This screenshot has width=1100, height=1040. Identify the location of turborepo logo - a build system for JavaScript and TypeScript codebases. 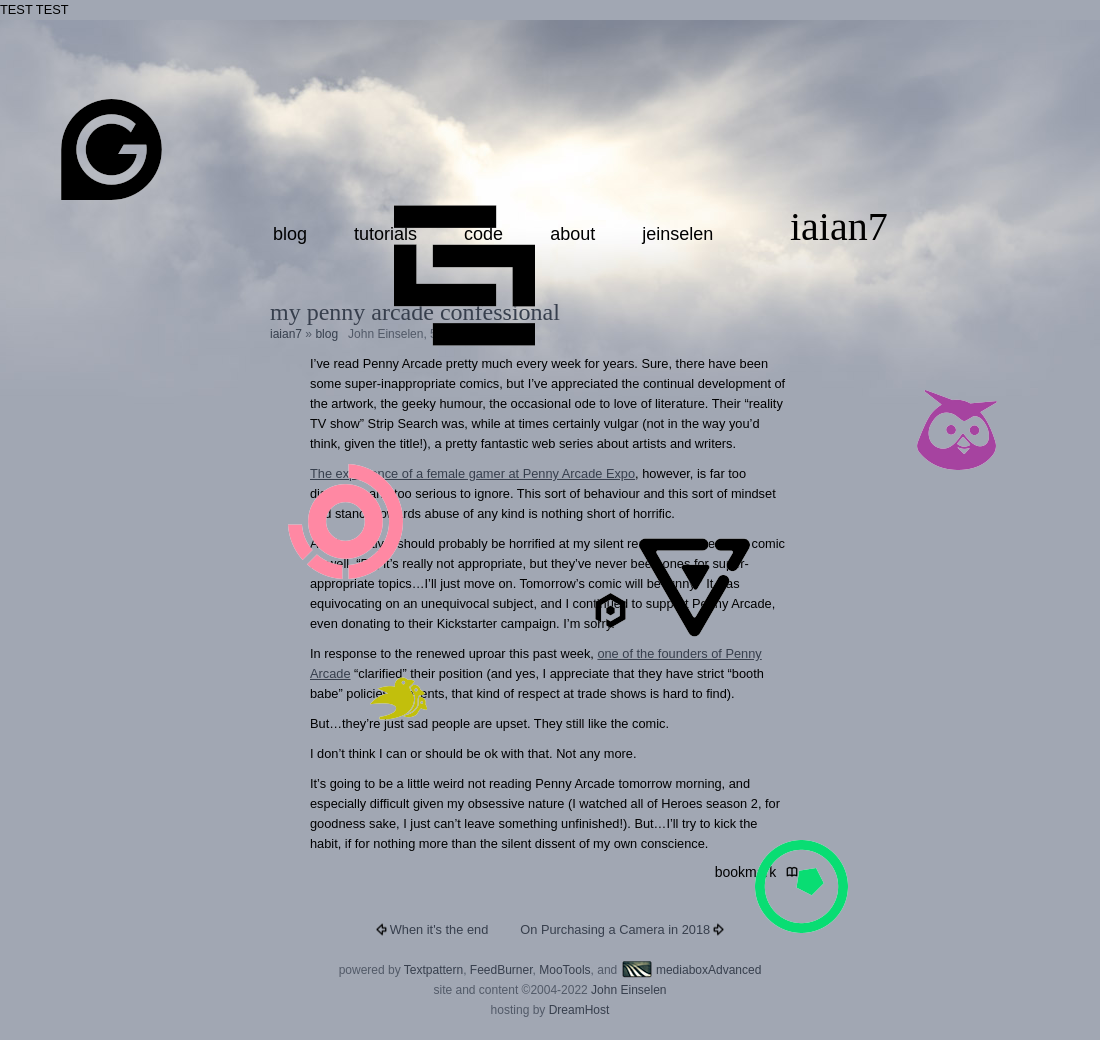
(345, 521).